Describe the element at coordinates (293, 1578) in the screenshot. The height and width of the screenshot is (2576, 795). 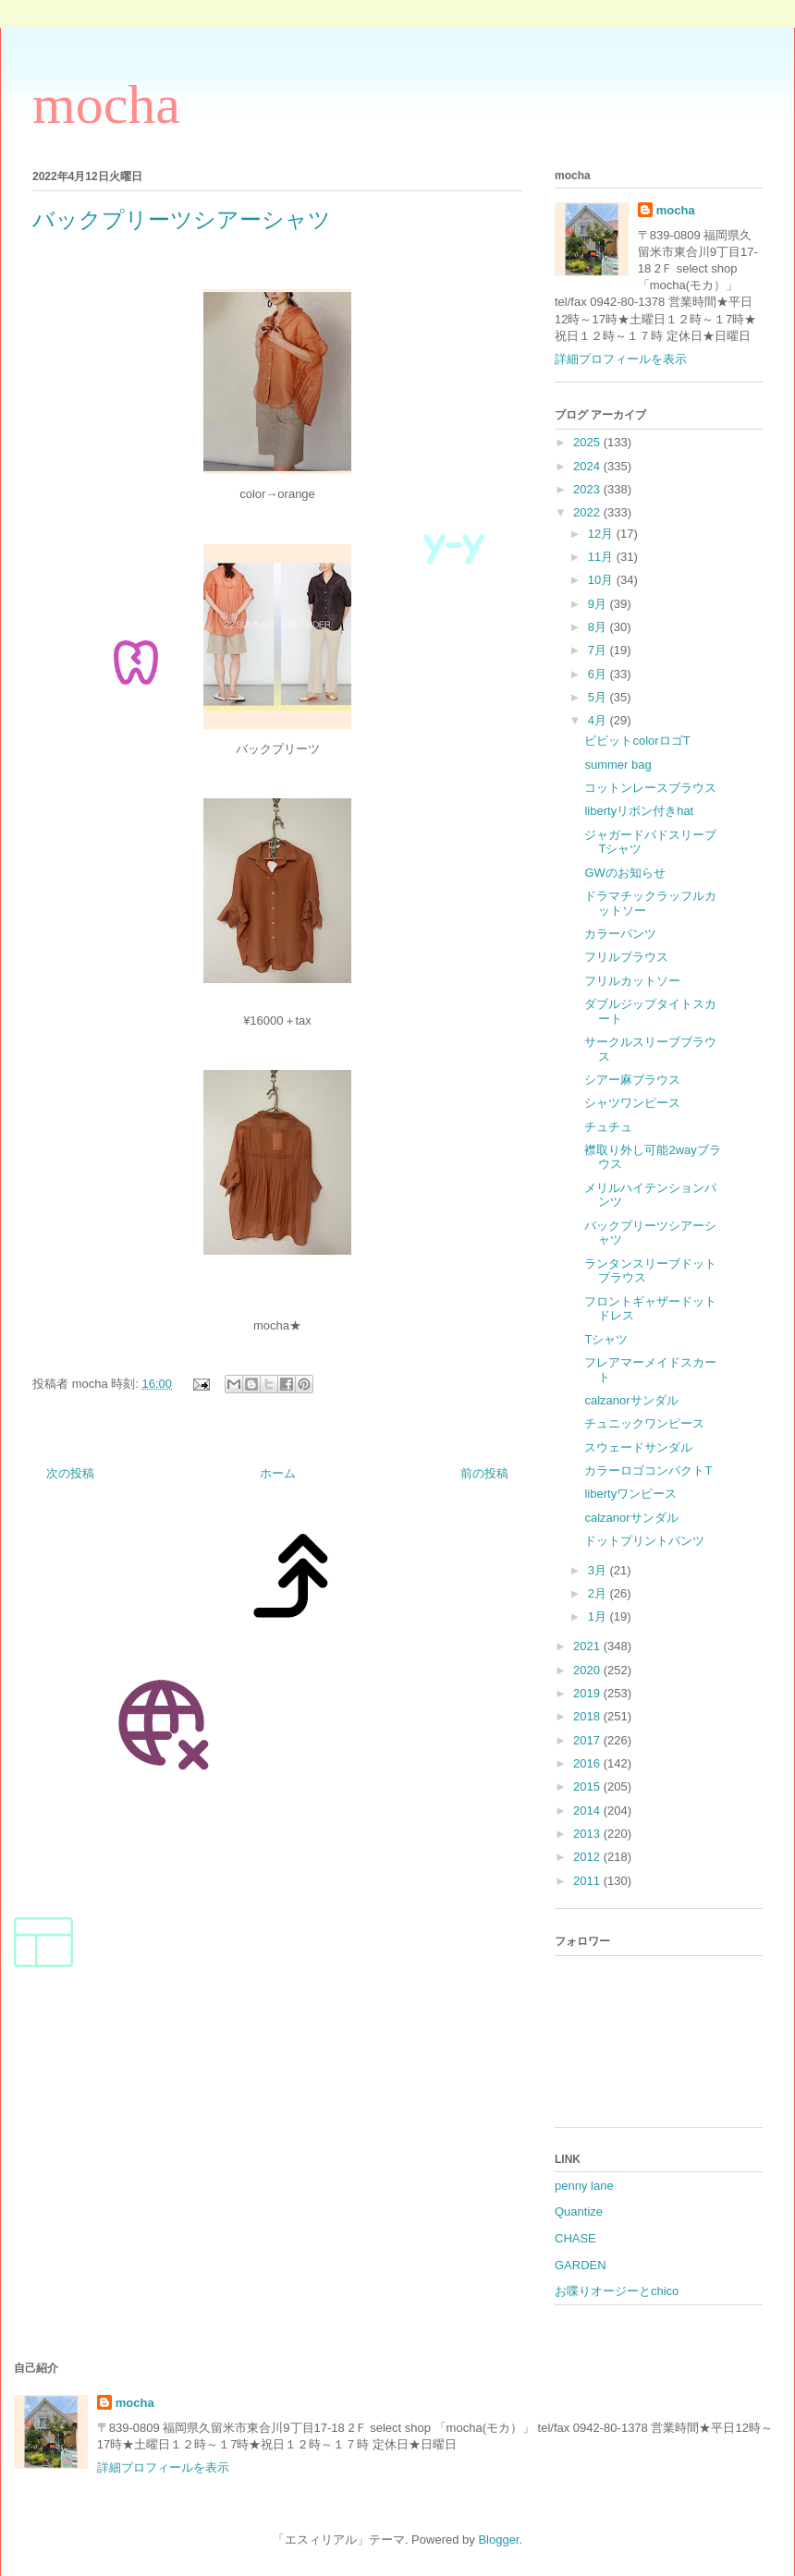
I see `move item to top of list` at that location.